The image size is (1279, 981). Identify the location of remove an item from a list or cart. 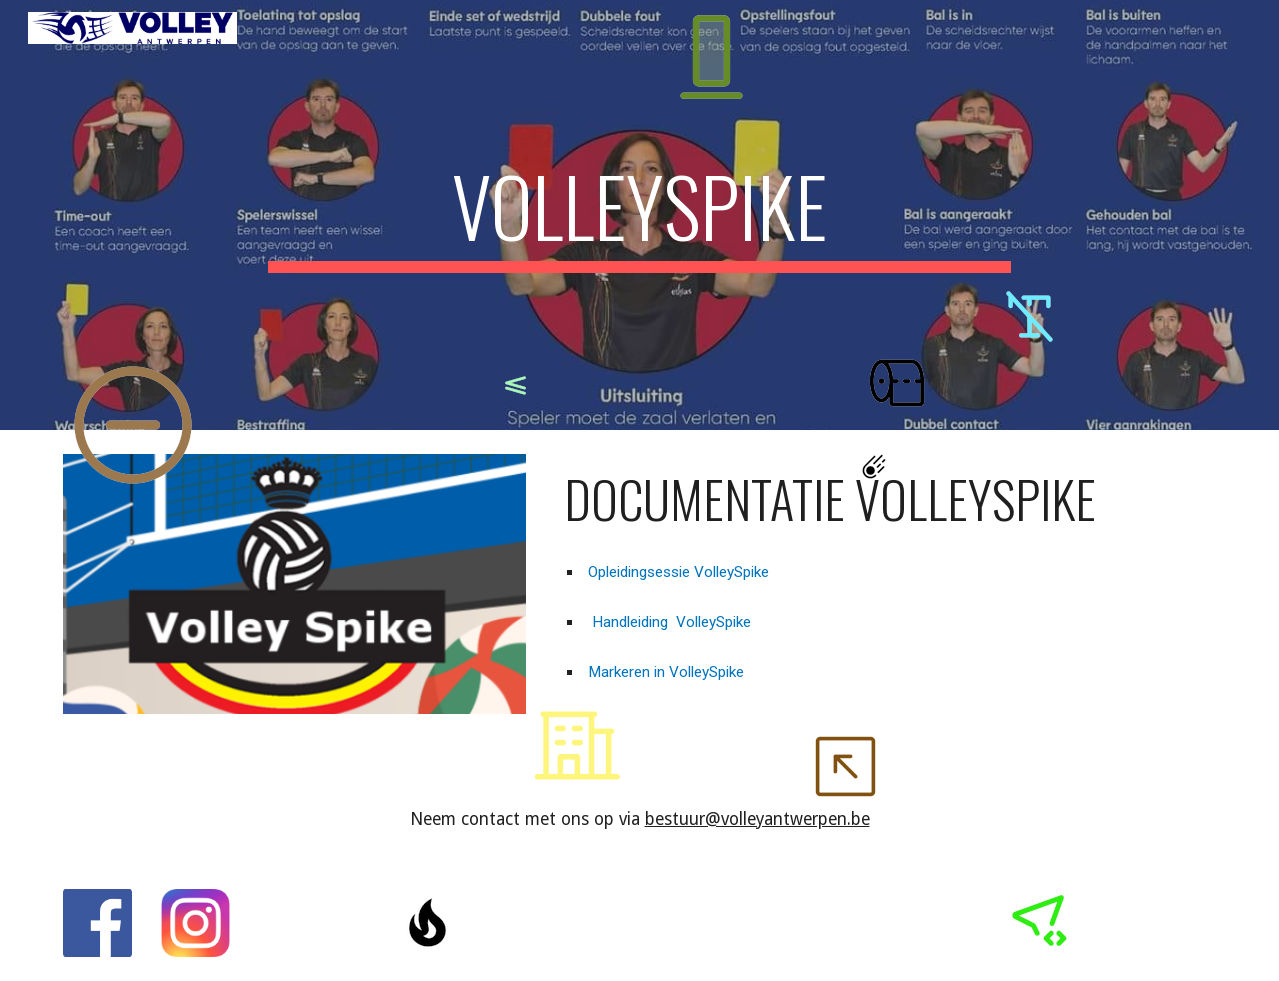
(133, 425).